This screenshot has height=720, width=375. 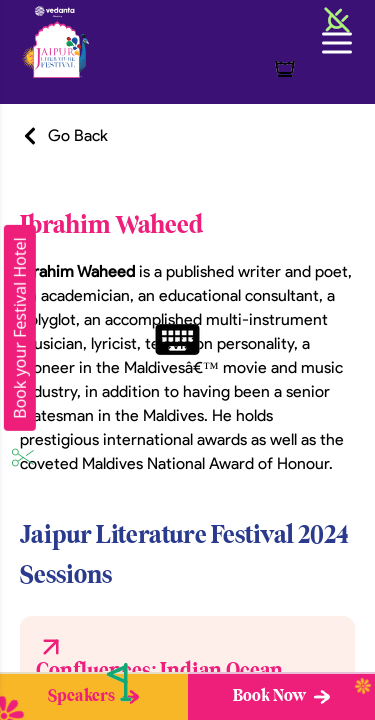 I want to click on open the on-screen keyboard, so click(x=177, y=339).